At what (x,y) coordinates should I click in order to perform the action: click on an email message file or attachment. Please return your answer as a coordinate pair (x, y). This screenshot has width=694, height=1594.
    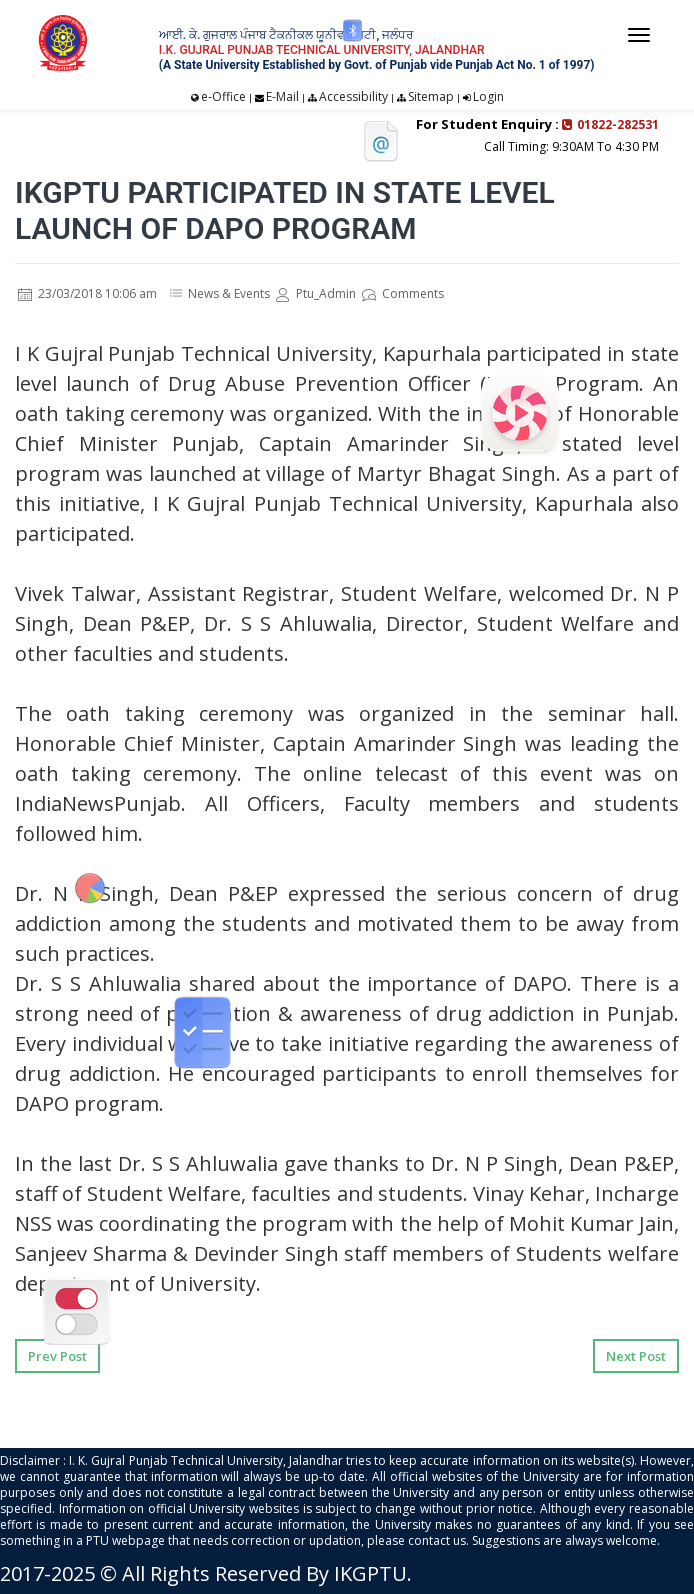
    Looking at the image, I should click on (381, 141).